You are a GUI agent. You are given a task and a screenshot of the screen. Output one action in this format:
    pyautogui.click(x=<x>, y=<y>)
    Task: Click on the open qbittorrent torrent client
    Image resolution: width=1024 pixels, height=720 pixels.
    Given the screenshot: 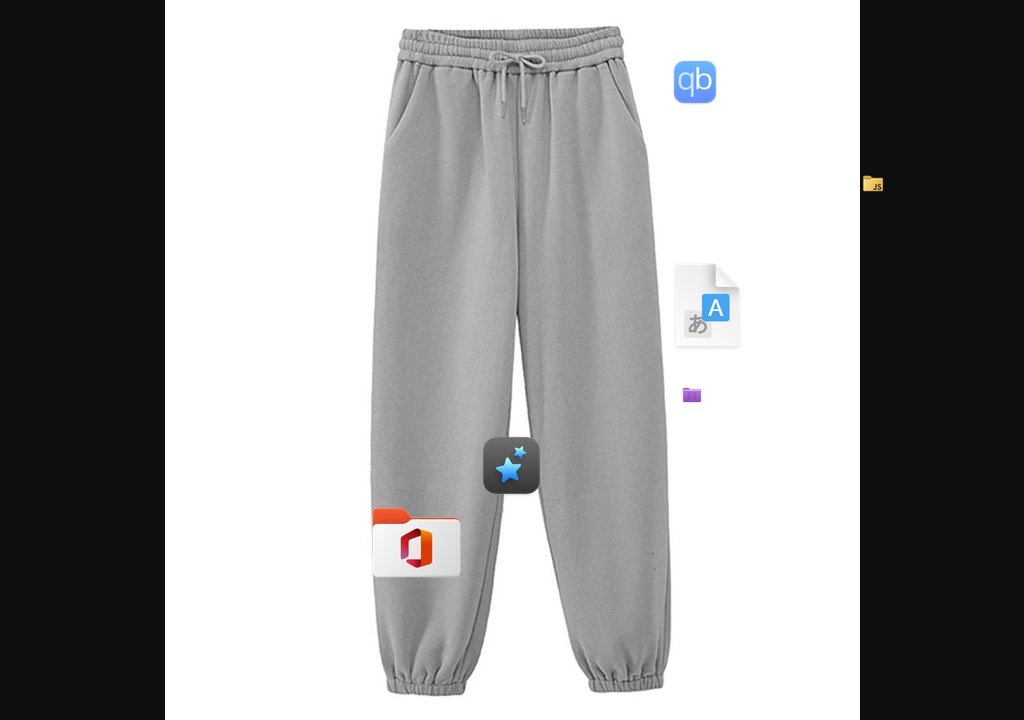 What is the action you would take?
    pyautogui.click(x=695, y=82)
    